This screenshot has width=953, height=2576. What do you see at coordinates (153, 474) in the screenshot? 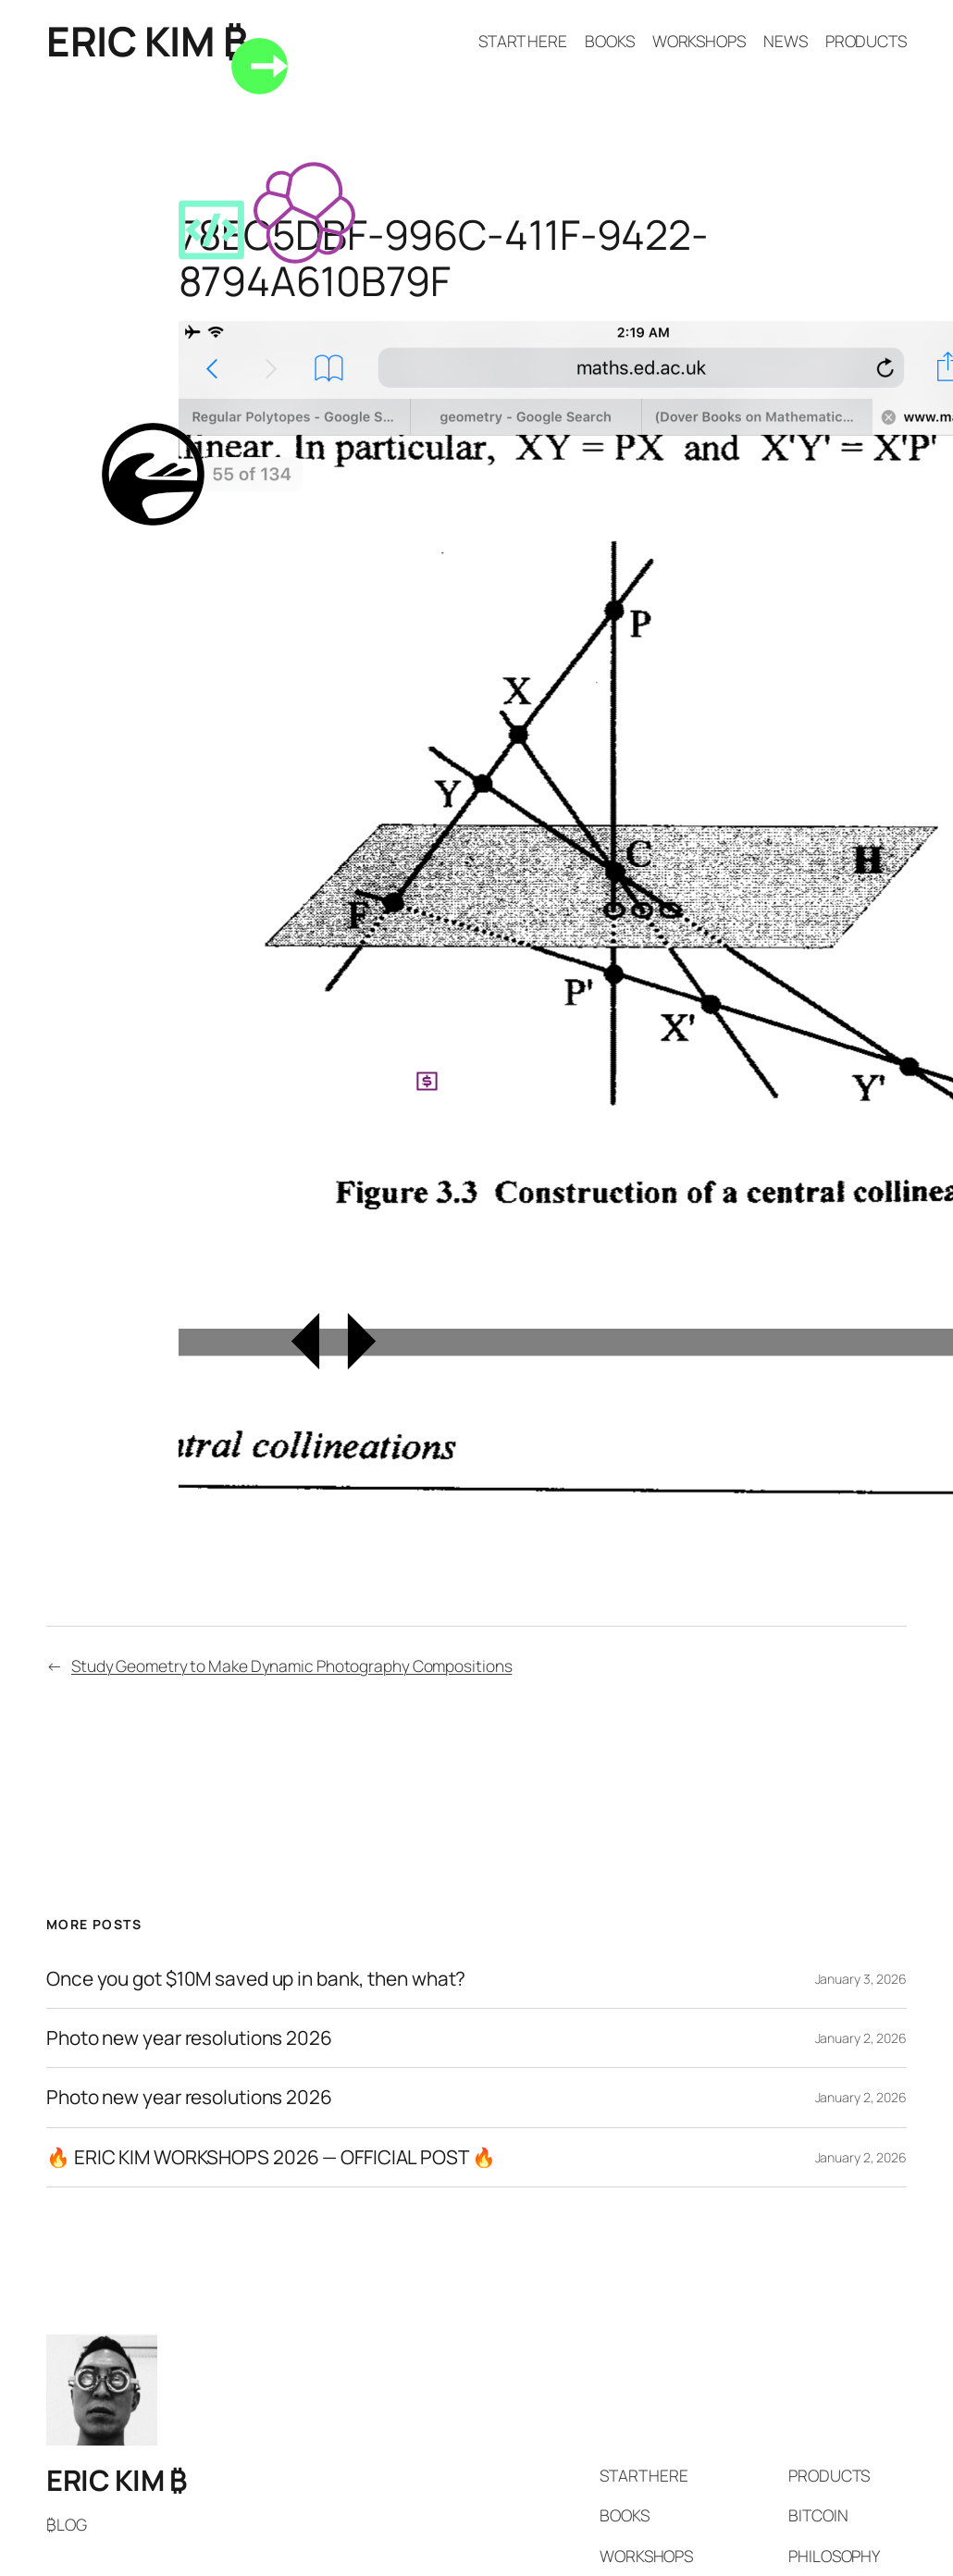
I see `joget platform logo` at bounding box center [153, 474].